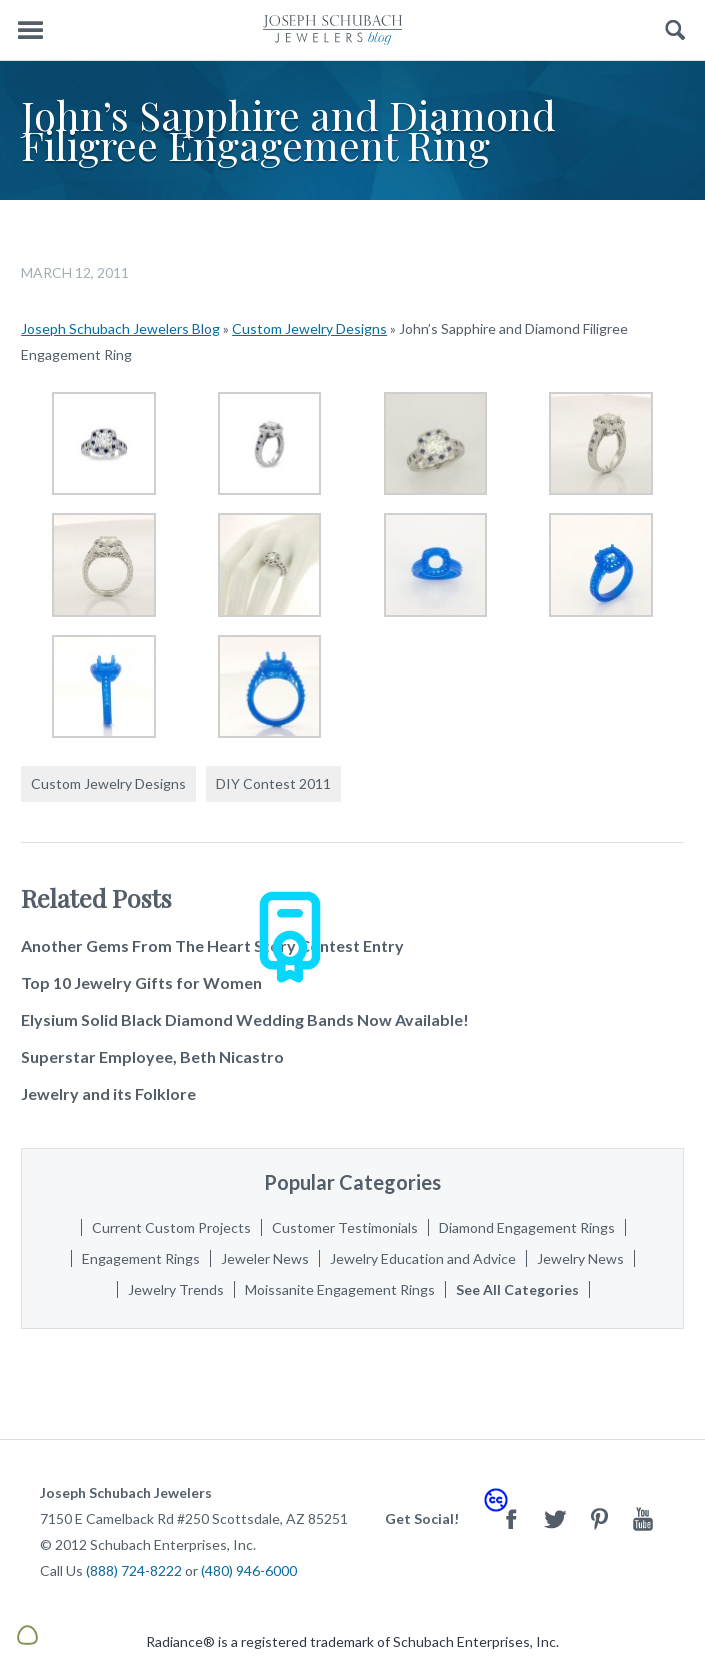 The width and height of the screenshot is (705, 1660). Describe the element at coordinates (496, 1500) in the screenshot. I see `indicates content is not available under creative commons license` at that location.